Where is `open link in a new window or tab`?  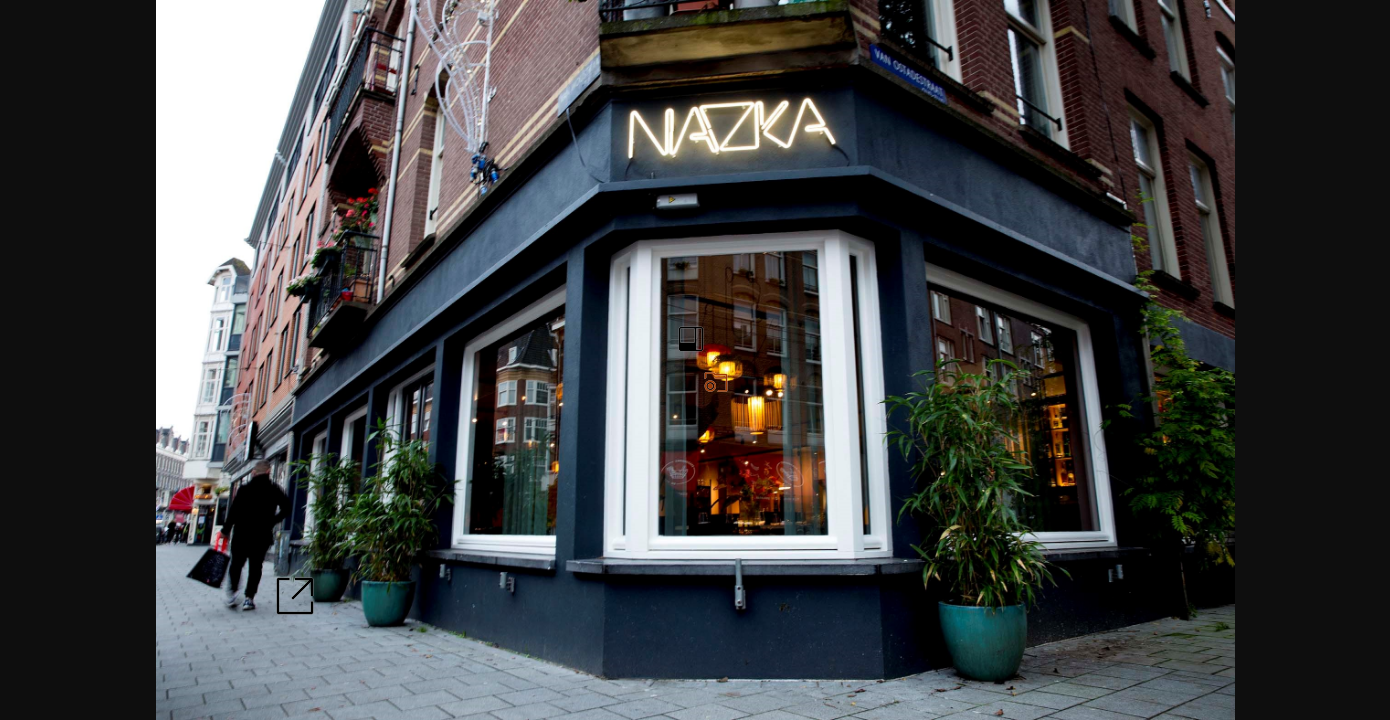 open link in a new window or tab is located at coordinates (295, 596).